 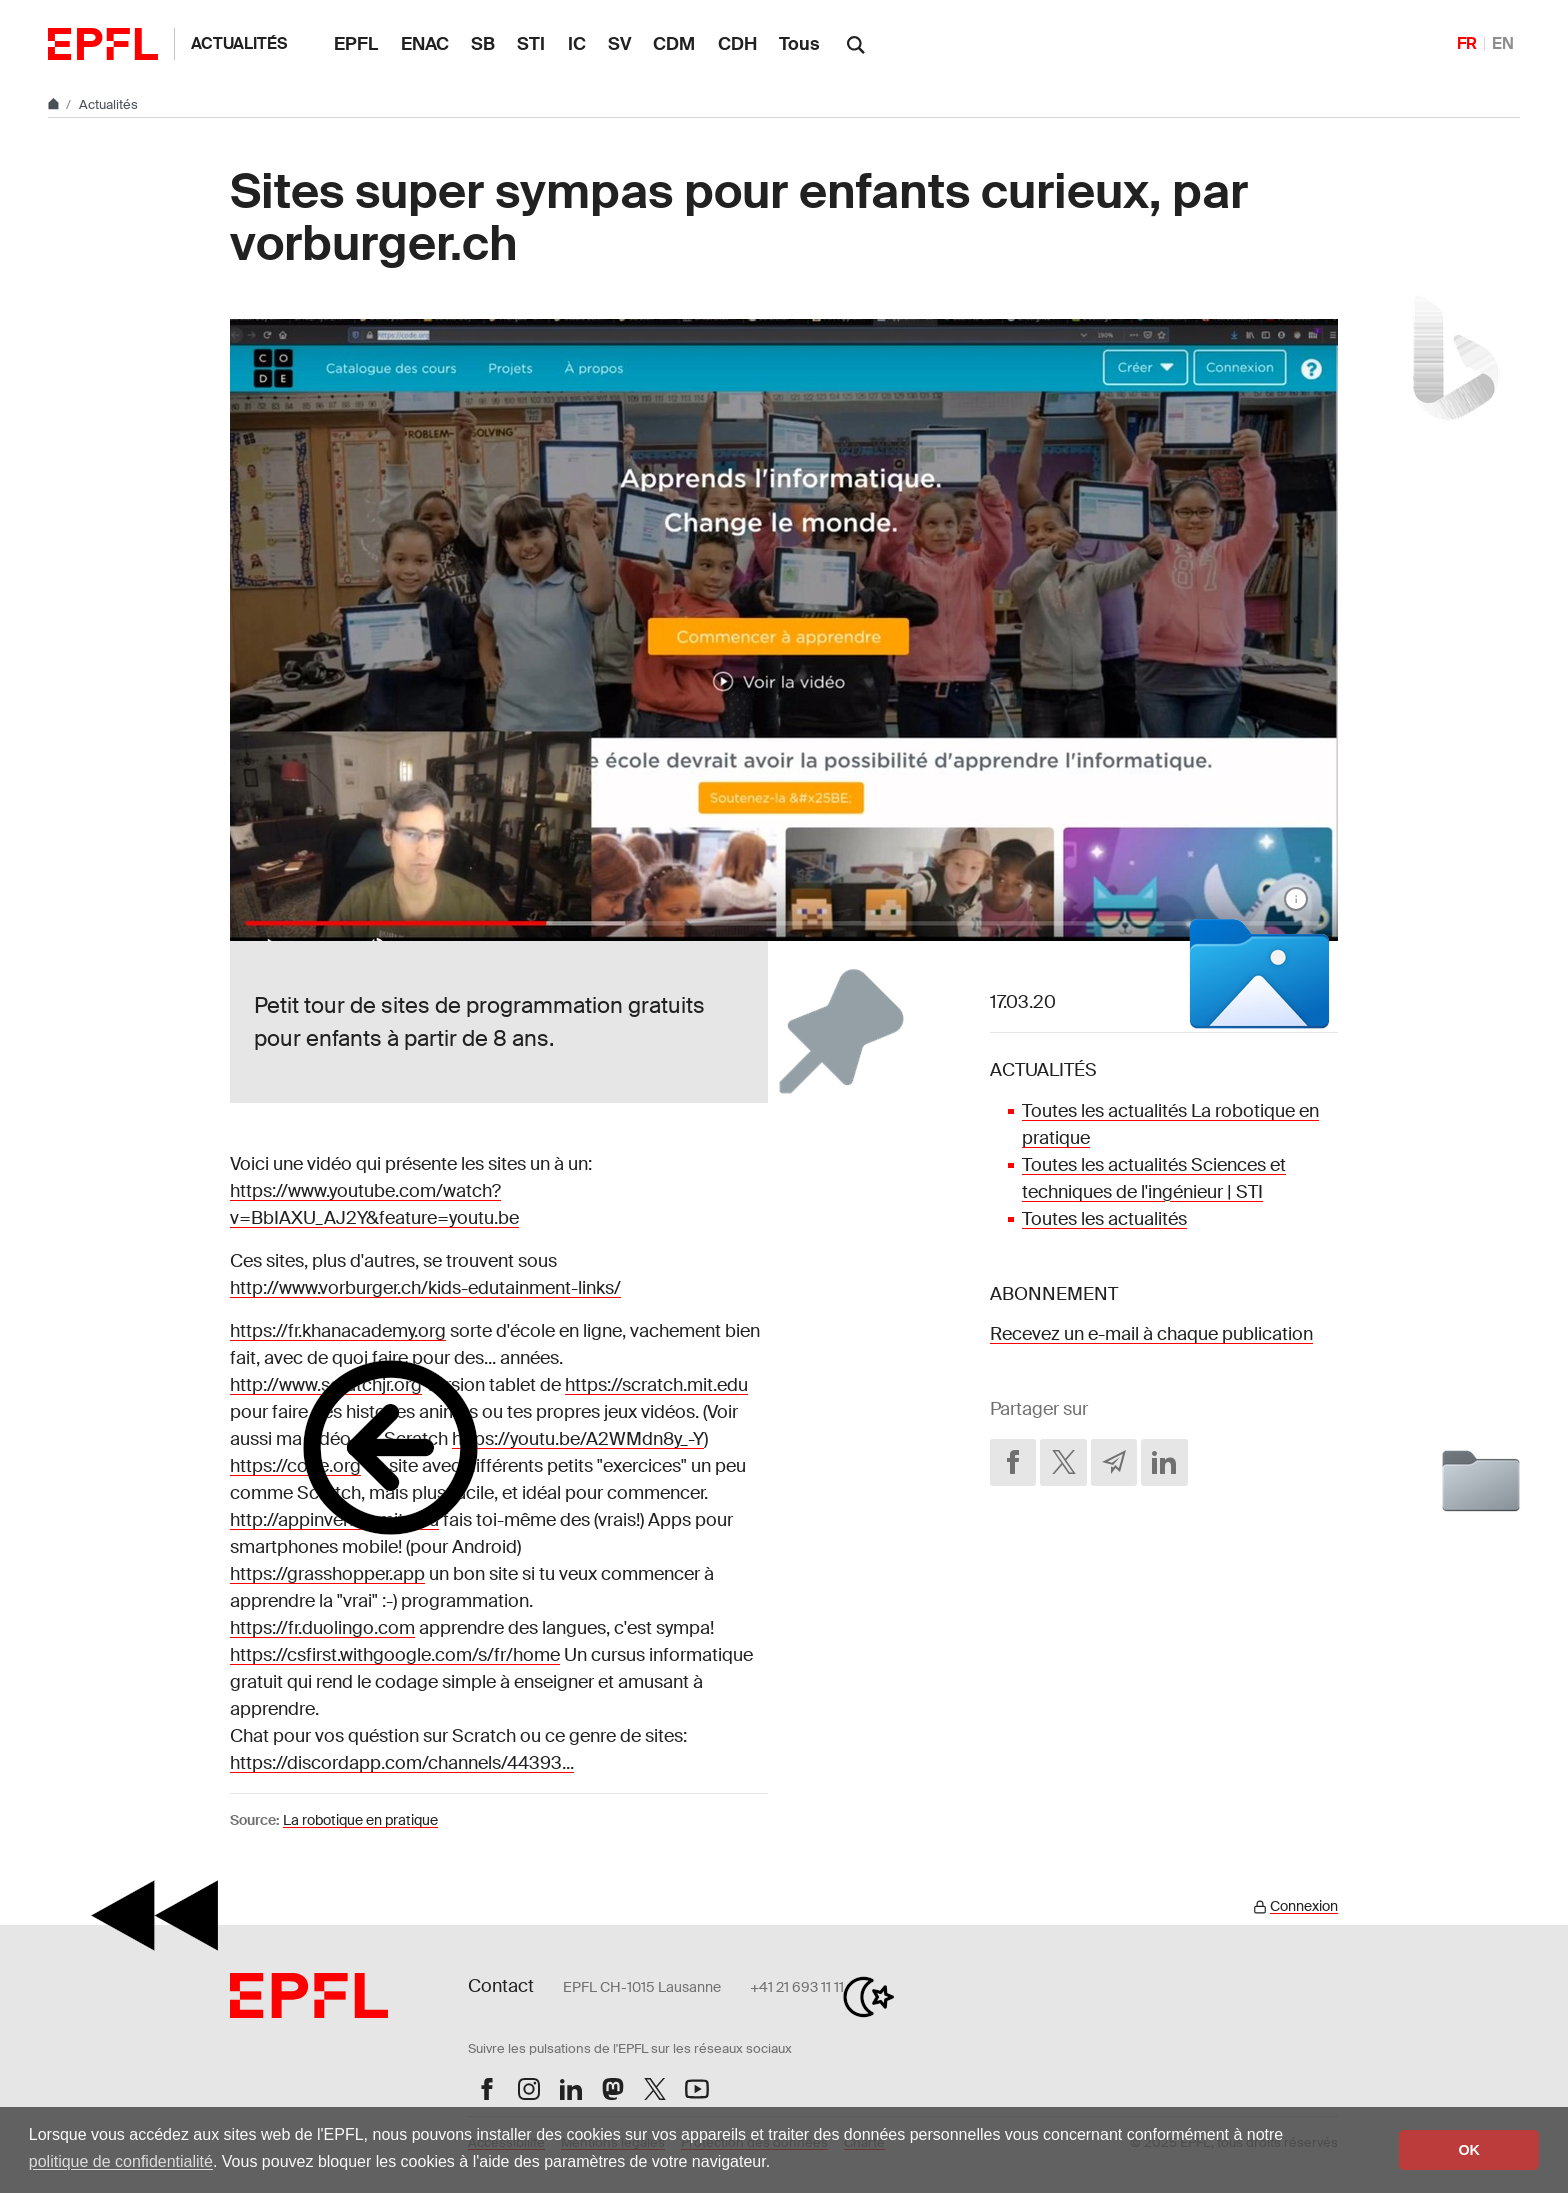 I want to click on go back to the previous screen, so click(x=390, y=1447).